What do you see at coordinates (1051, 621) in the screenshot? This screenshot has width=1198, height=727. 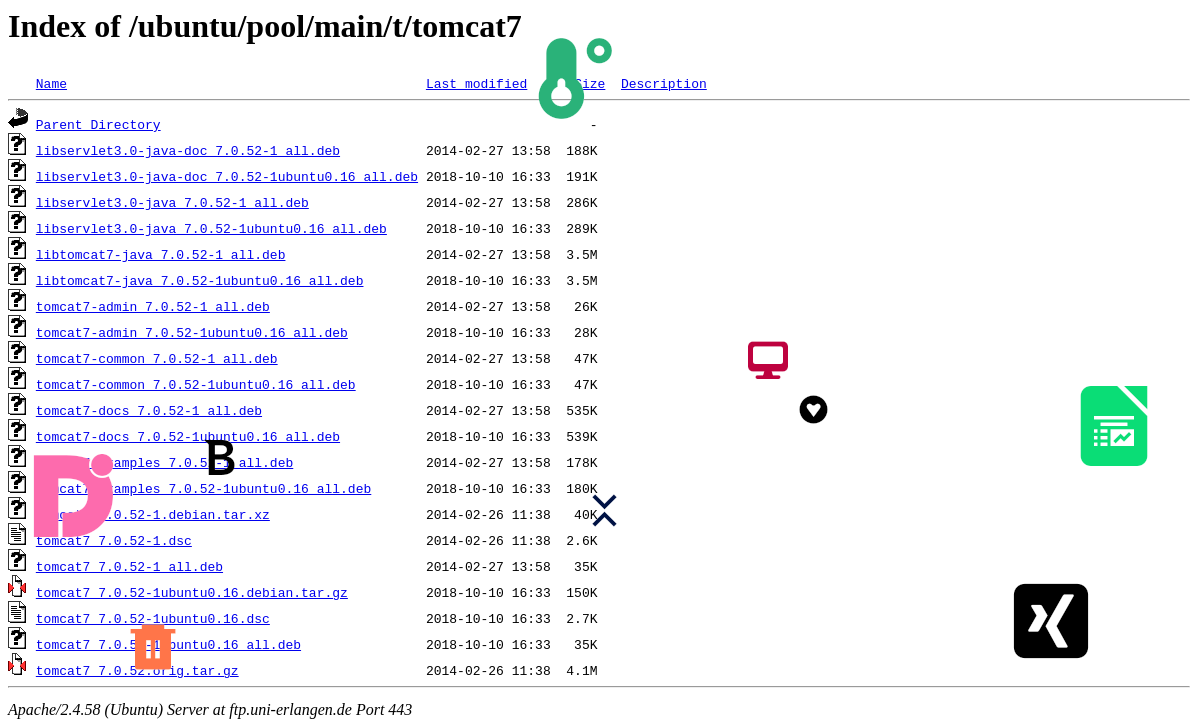 I see `open XING professional network app` at bounding box center [1051, 621].